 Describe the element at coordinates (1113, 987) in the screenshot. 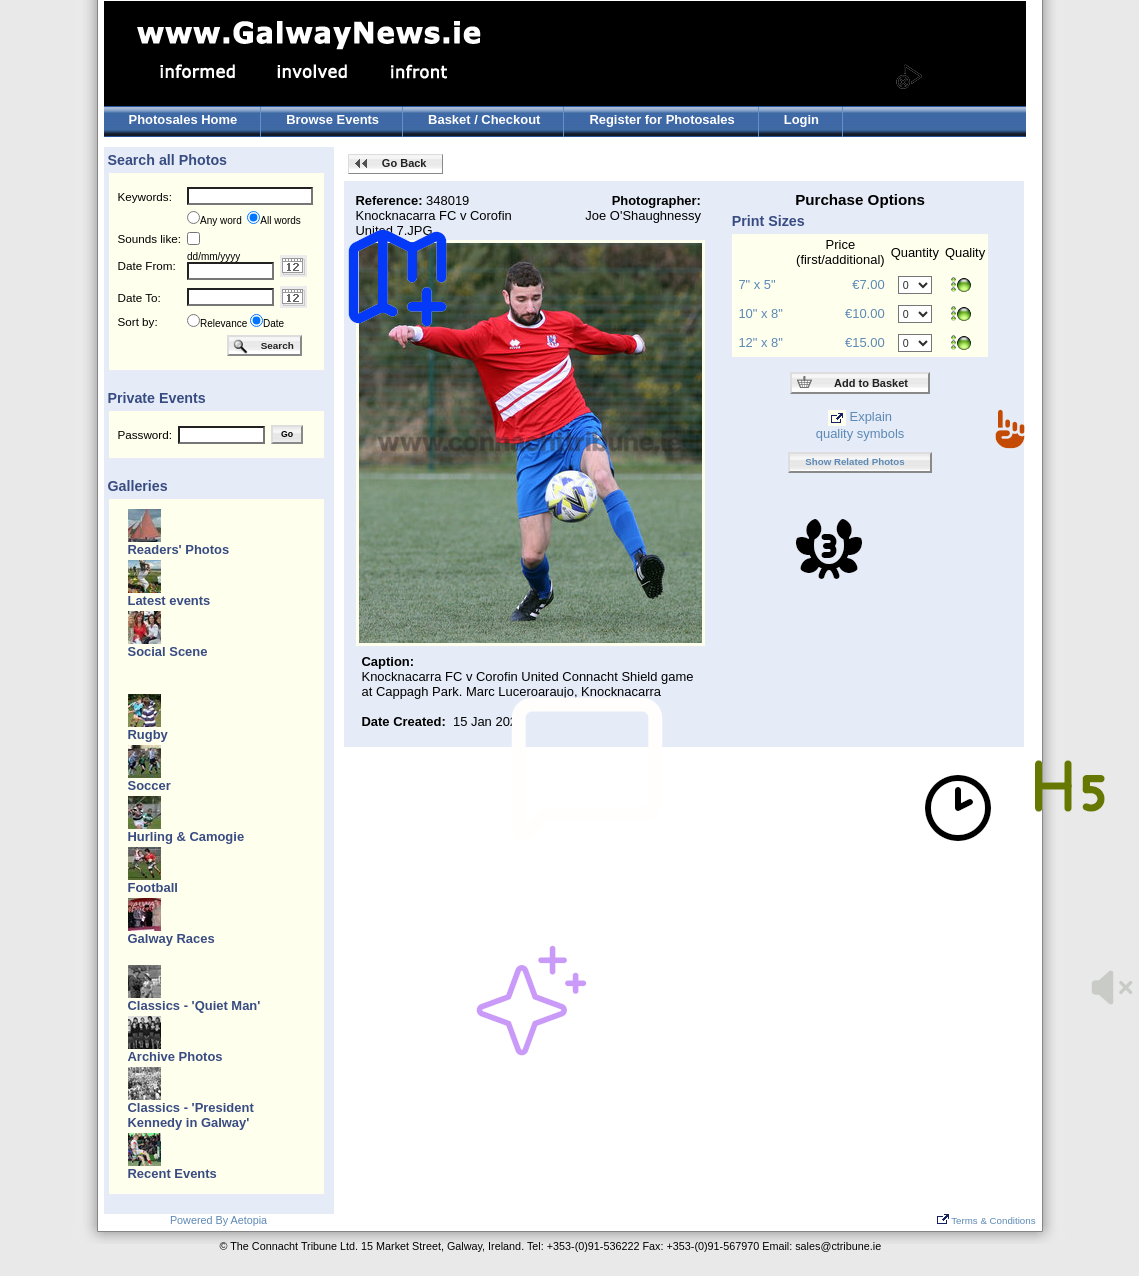

I see `mute audio or sound` at that location.